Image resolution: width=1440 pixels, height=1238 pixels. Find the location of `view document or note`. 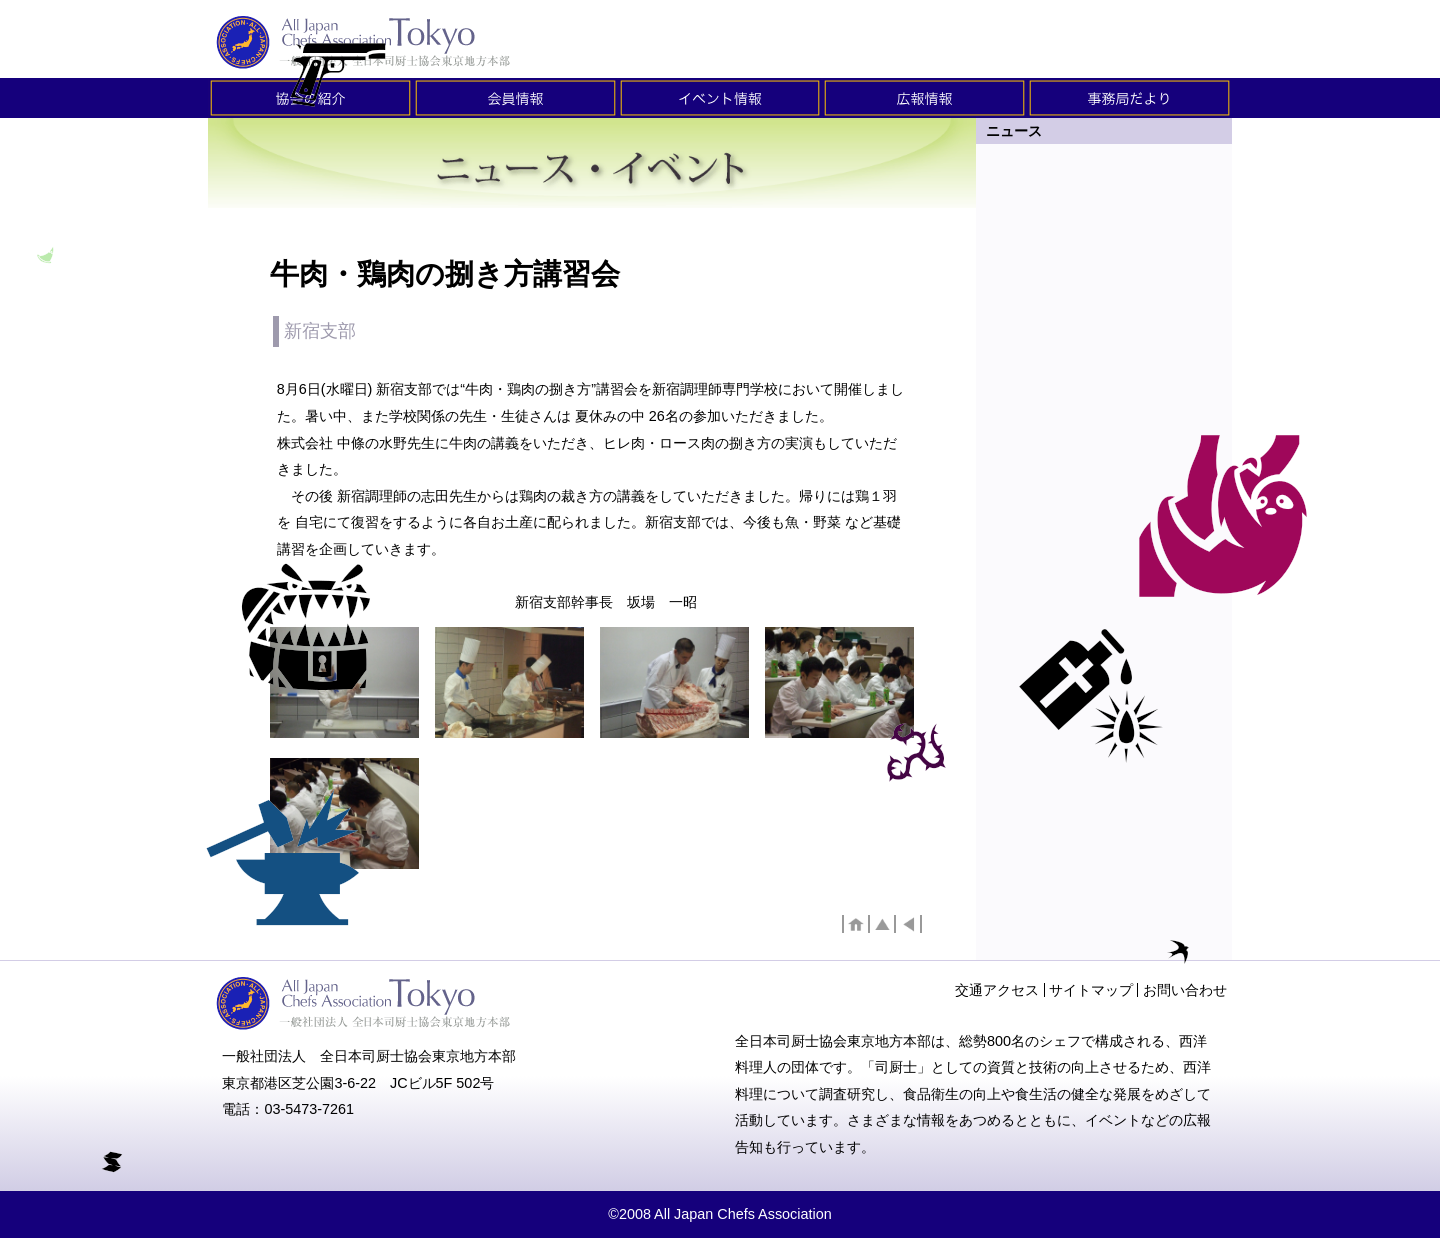

view document or note is located at coordinates (112, 1162).